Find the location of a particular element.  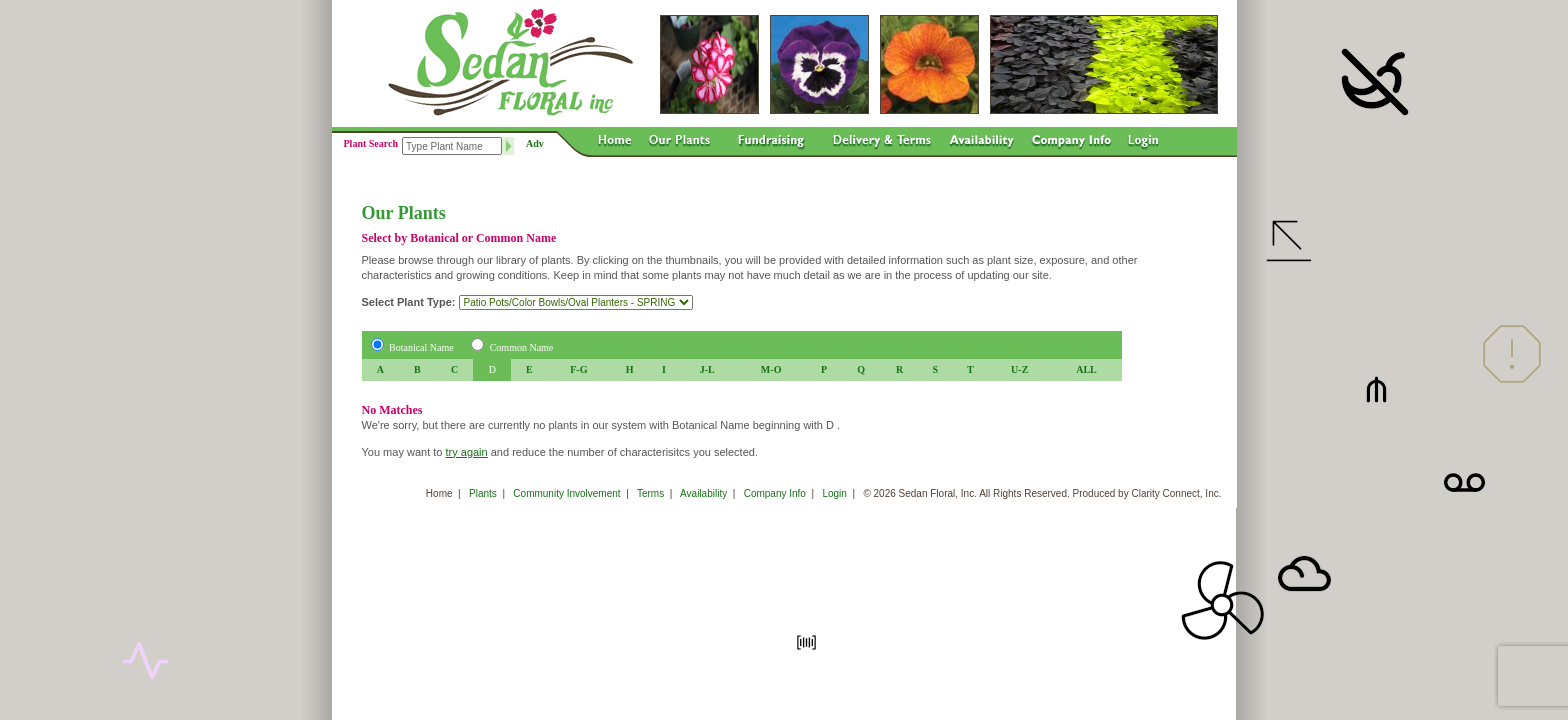

scan a barcode is located at coordinates (806, 642).